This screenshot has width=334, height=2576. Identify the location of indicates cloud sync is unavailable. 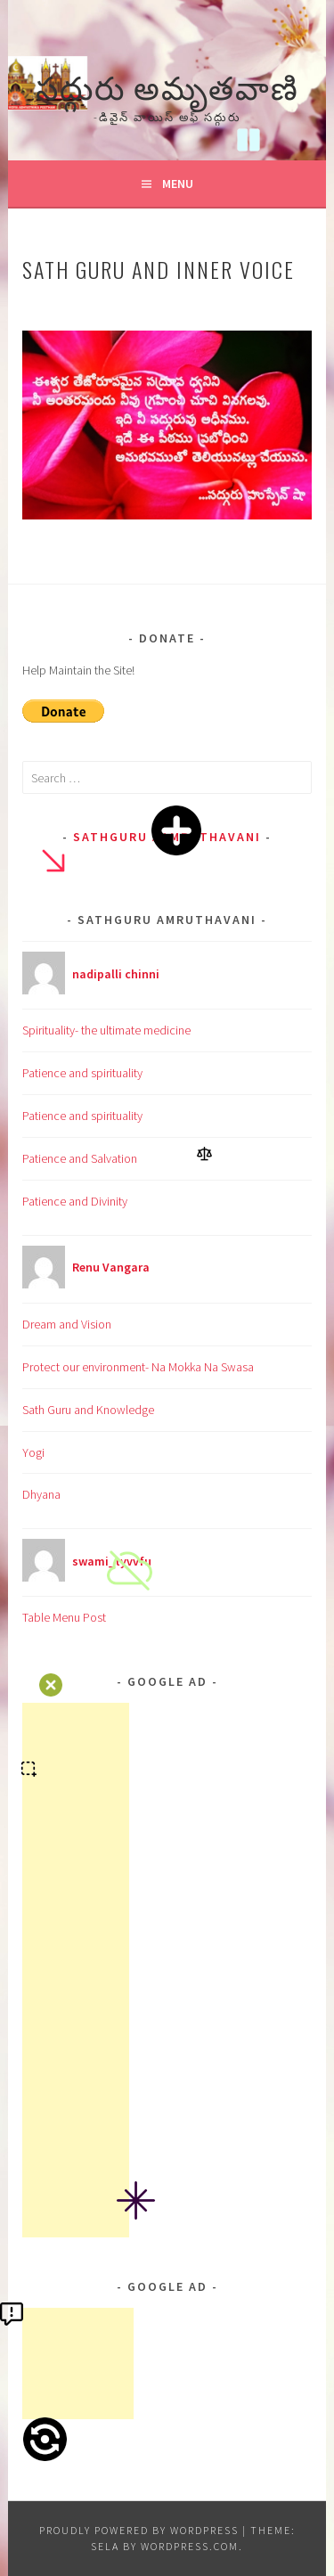
(129, 1569).